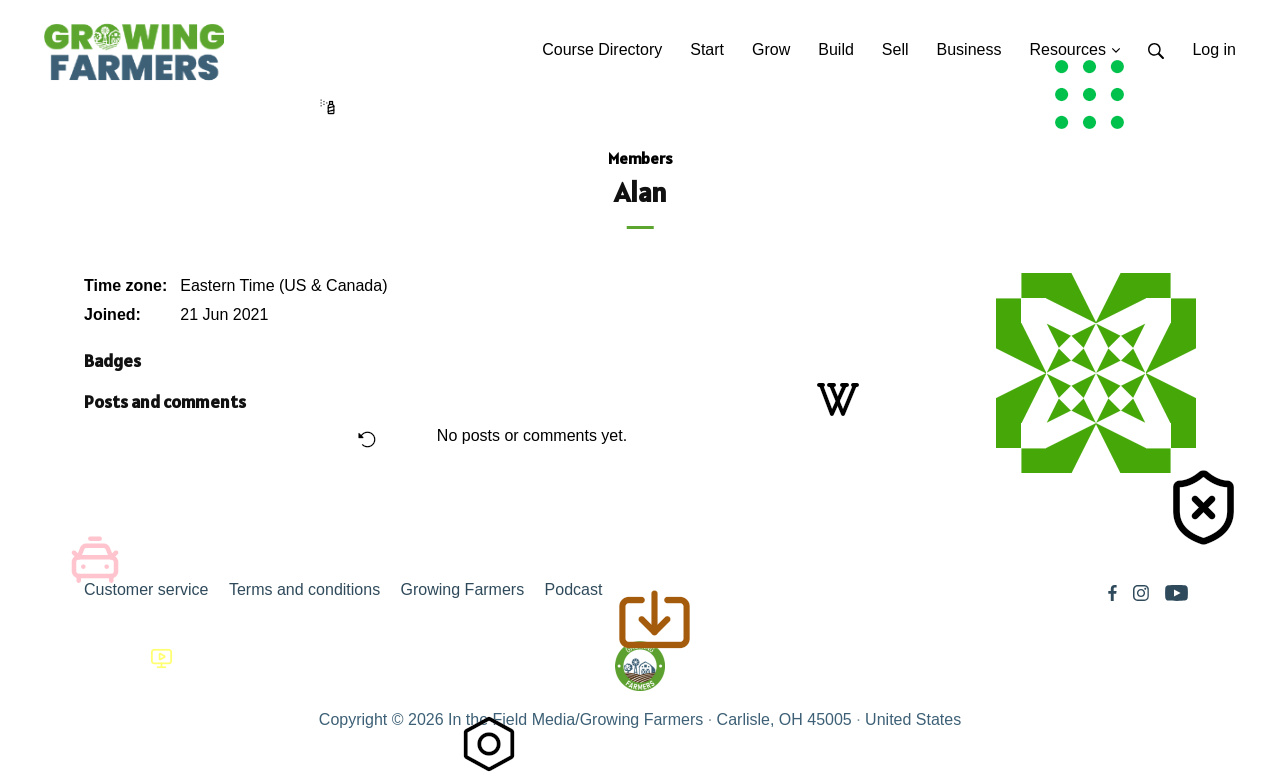 The height and width of the screenshot is (777, 1280). Describe the element at coordinates (161, 658) in the screenshot. I see `play video on display` at that location.